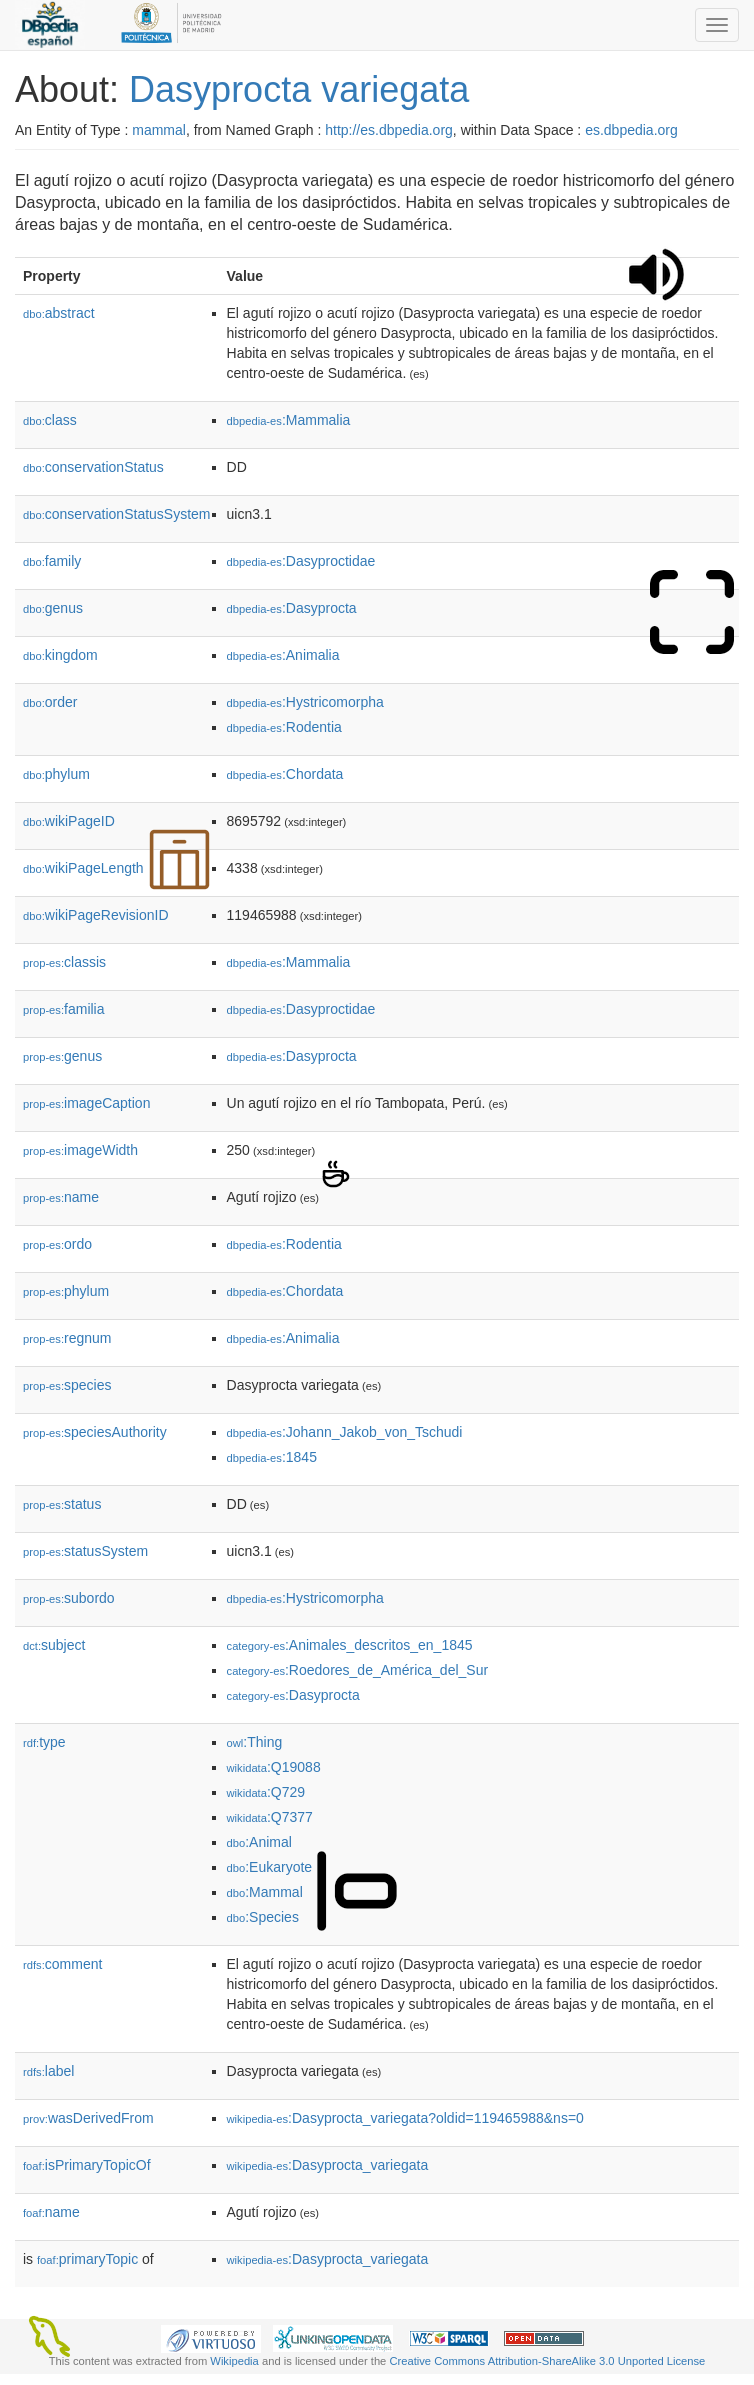 This screenshot has width=754, height=2385. What do you see at coordinates (656, 274) in the screenshot?
I see `increase or unmute audio volume` at bounding box center [656, 274].